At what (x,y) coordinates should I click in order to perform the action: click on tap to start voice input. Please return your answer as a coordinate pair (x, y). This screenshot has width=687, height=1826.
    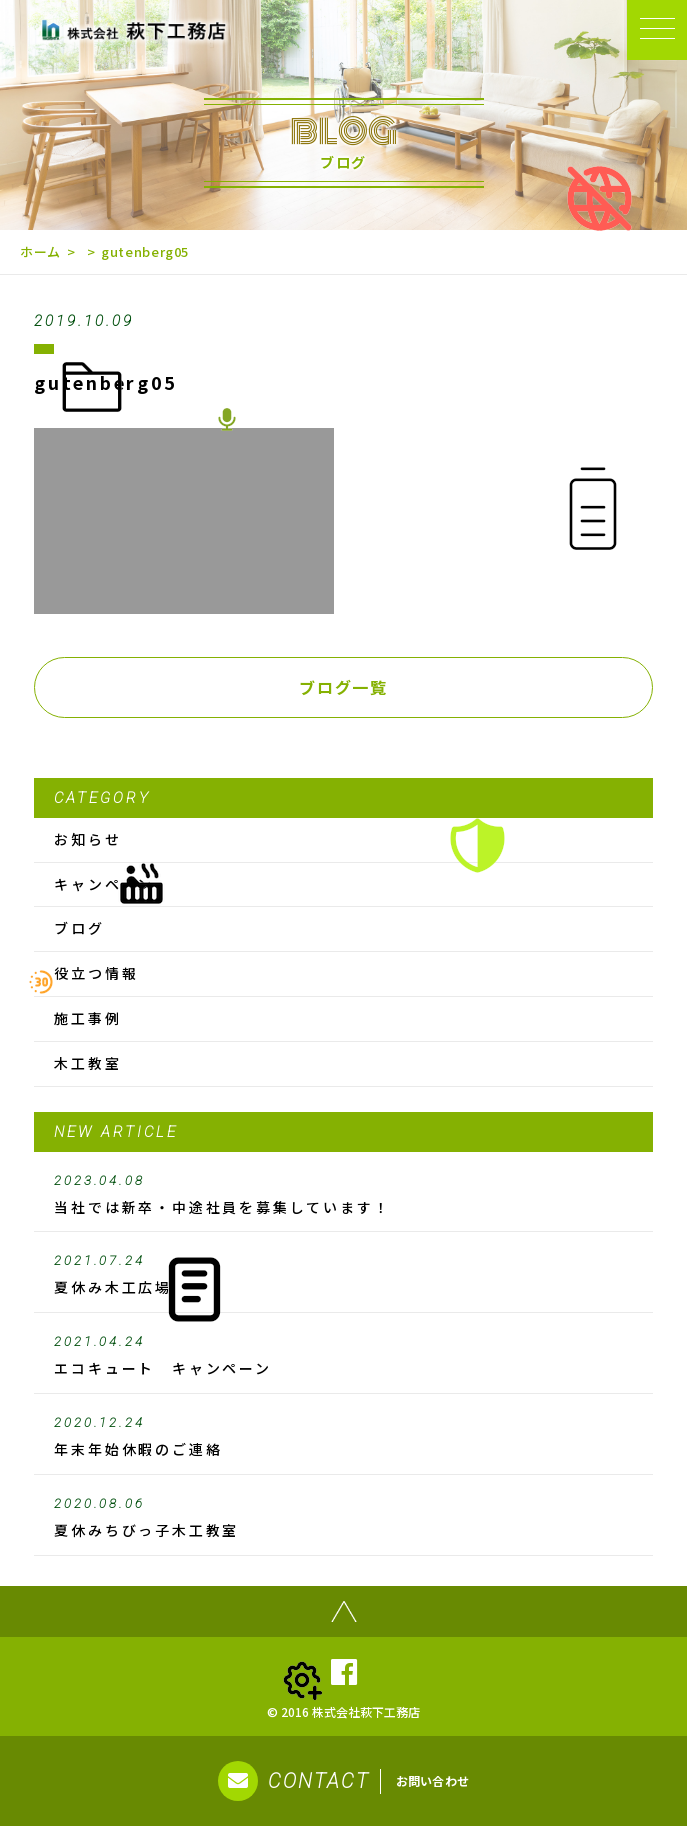
    Looking at the image, I should click on (227, 420).